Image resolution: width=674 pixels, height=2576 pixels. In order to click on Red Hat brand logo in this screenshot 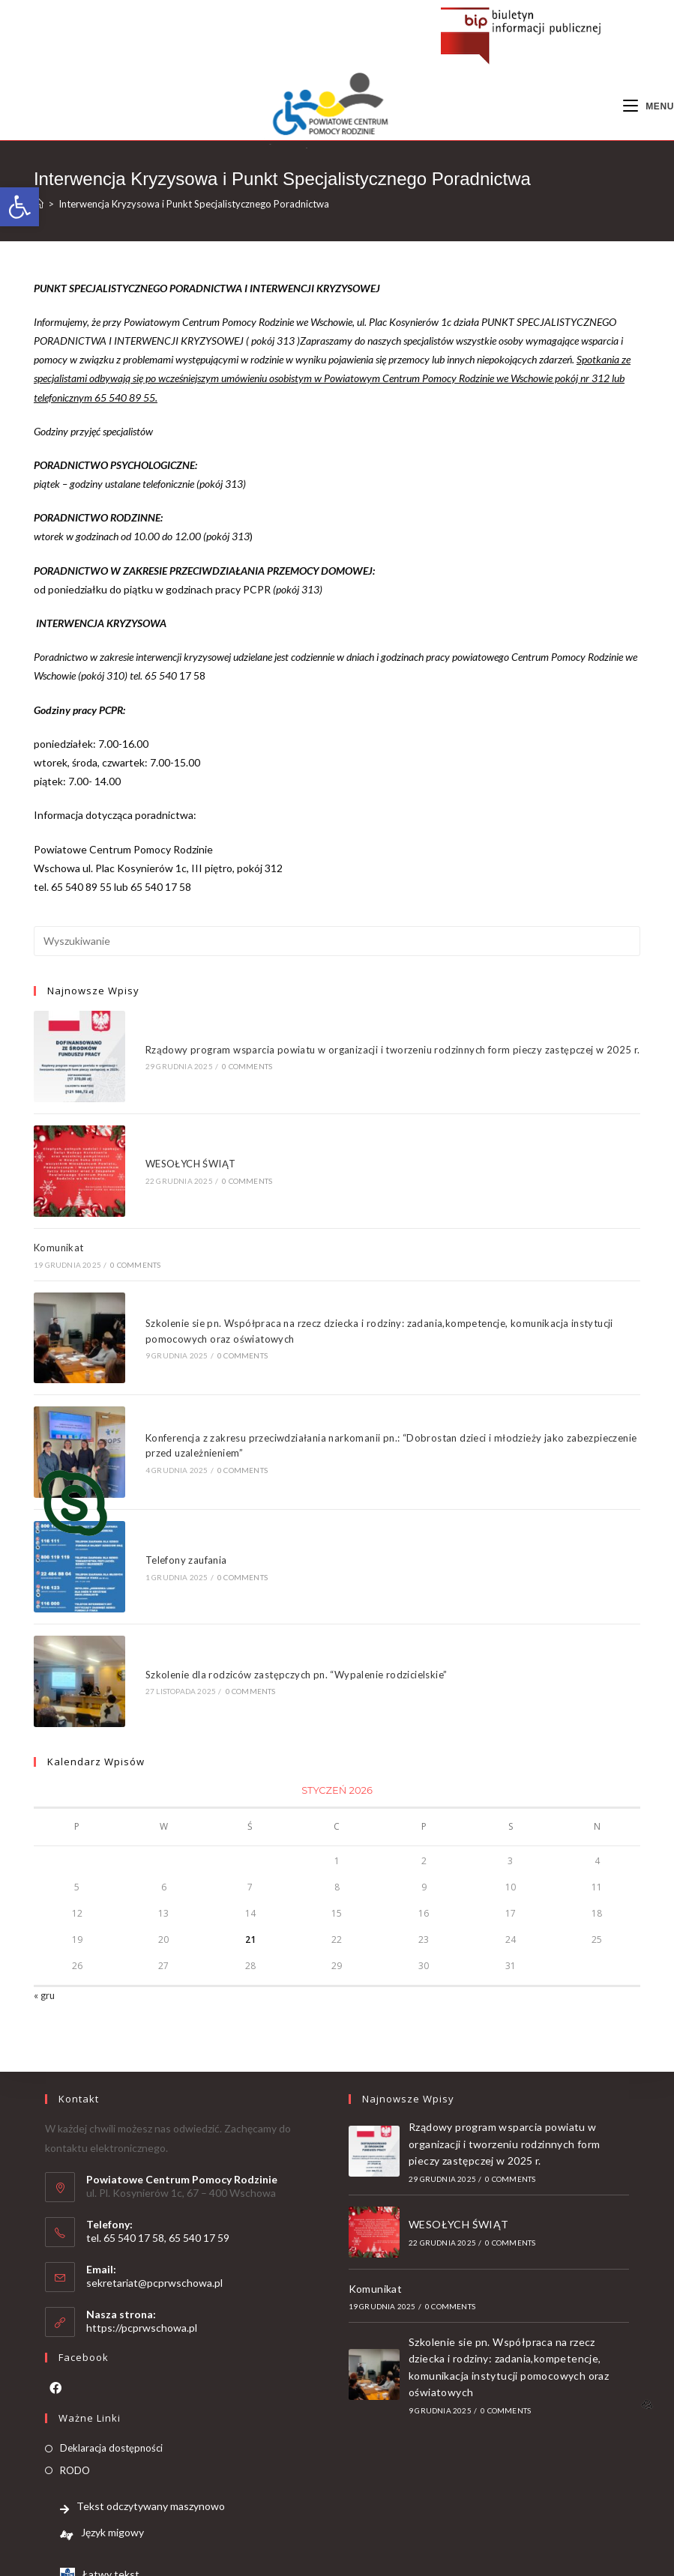, I will do `click(647, 2404)`.